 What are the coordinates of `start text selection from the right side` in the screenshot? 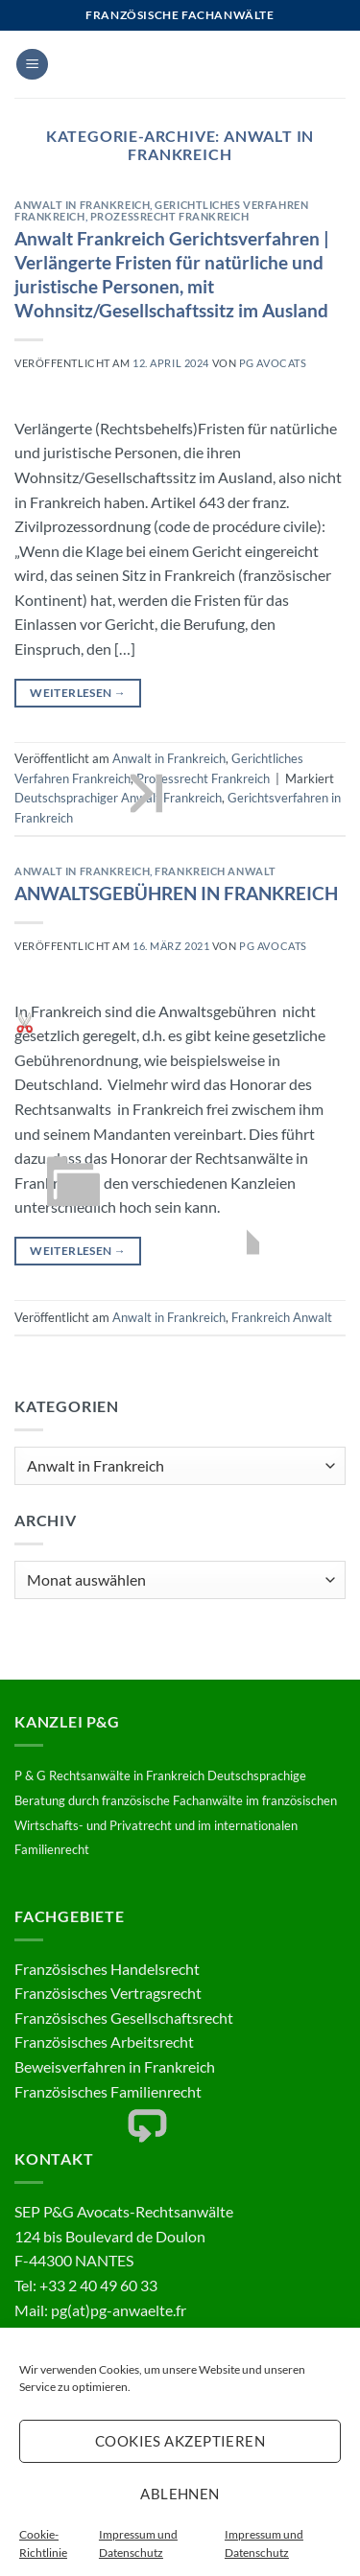 It's located at (252, 1242).